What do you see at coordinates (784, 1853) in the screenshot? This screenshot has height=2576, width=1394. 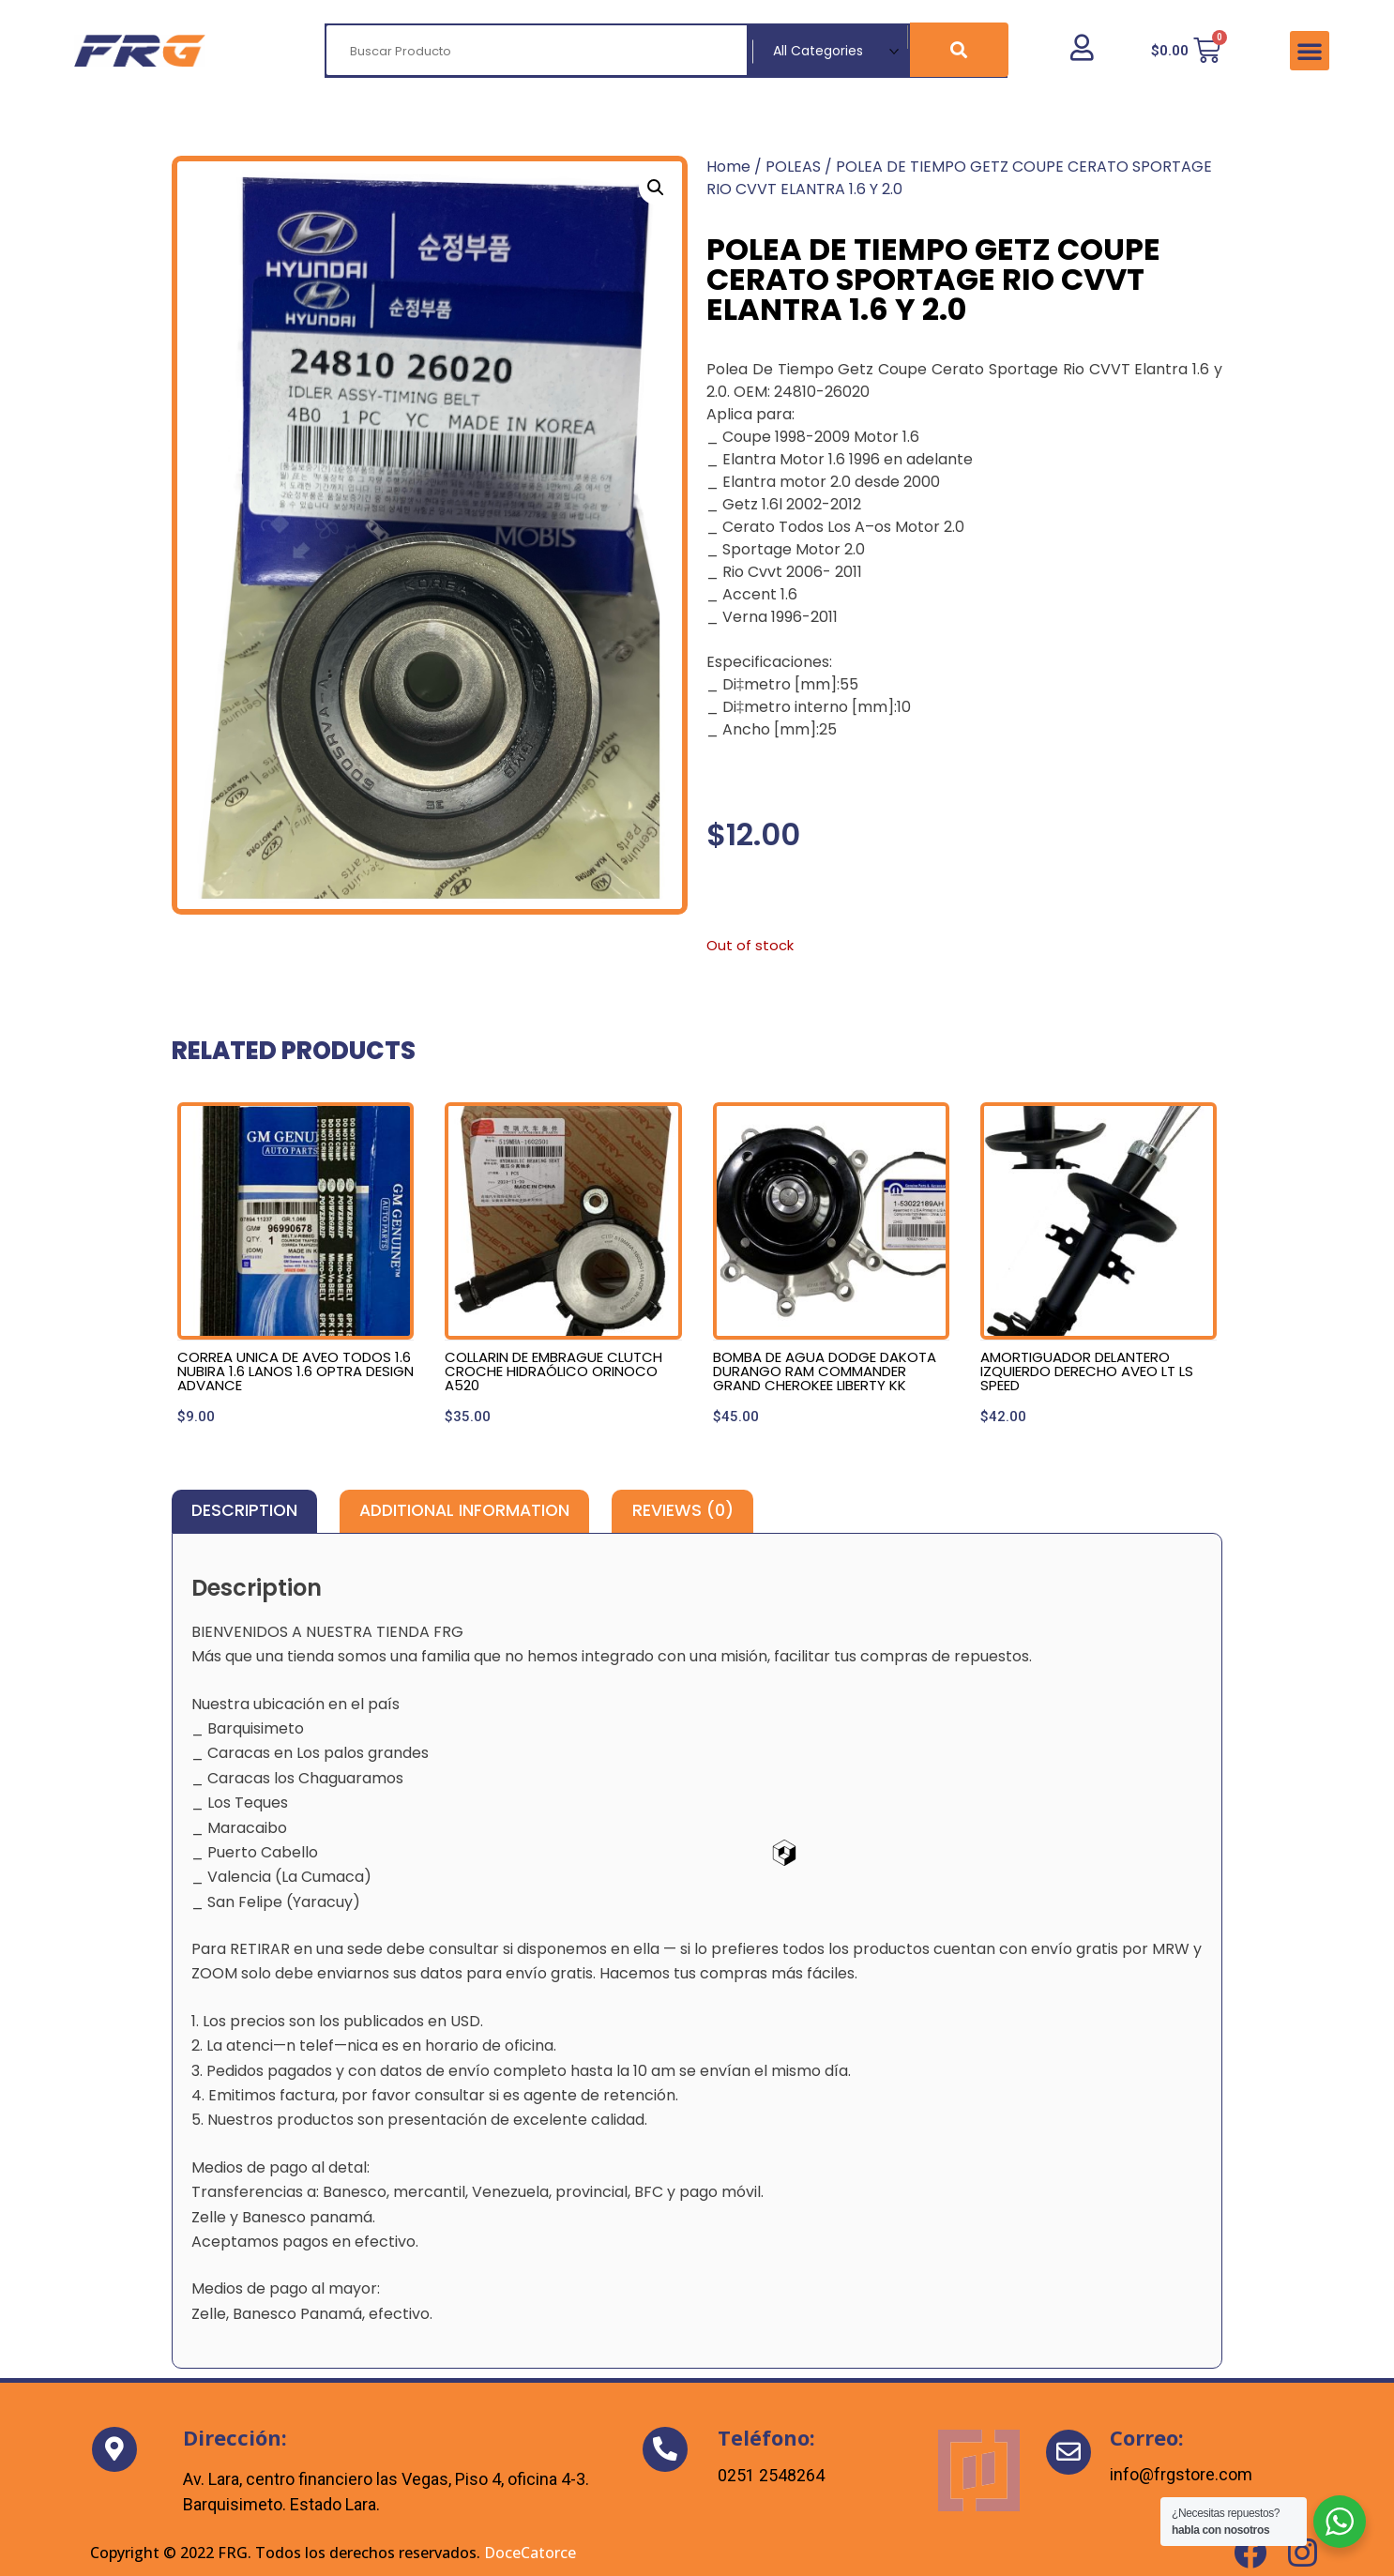 I see `blueprint app logo` at bounding box center [784, 1853].